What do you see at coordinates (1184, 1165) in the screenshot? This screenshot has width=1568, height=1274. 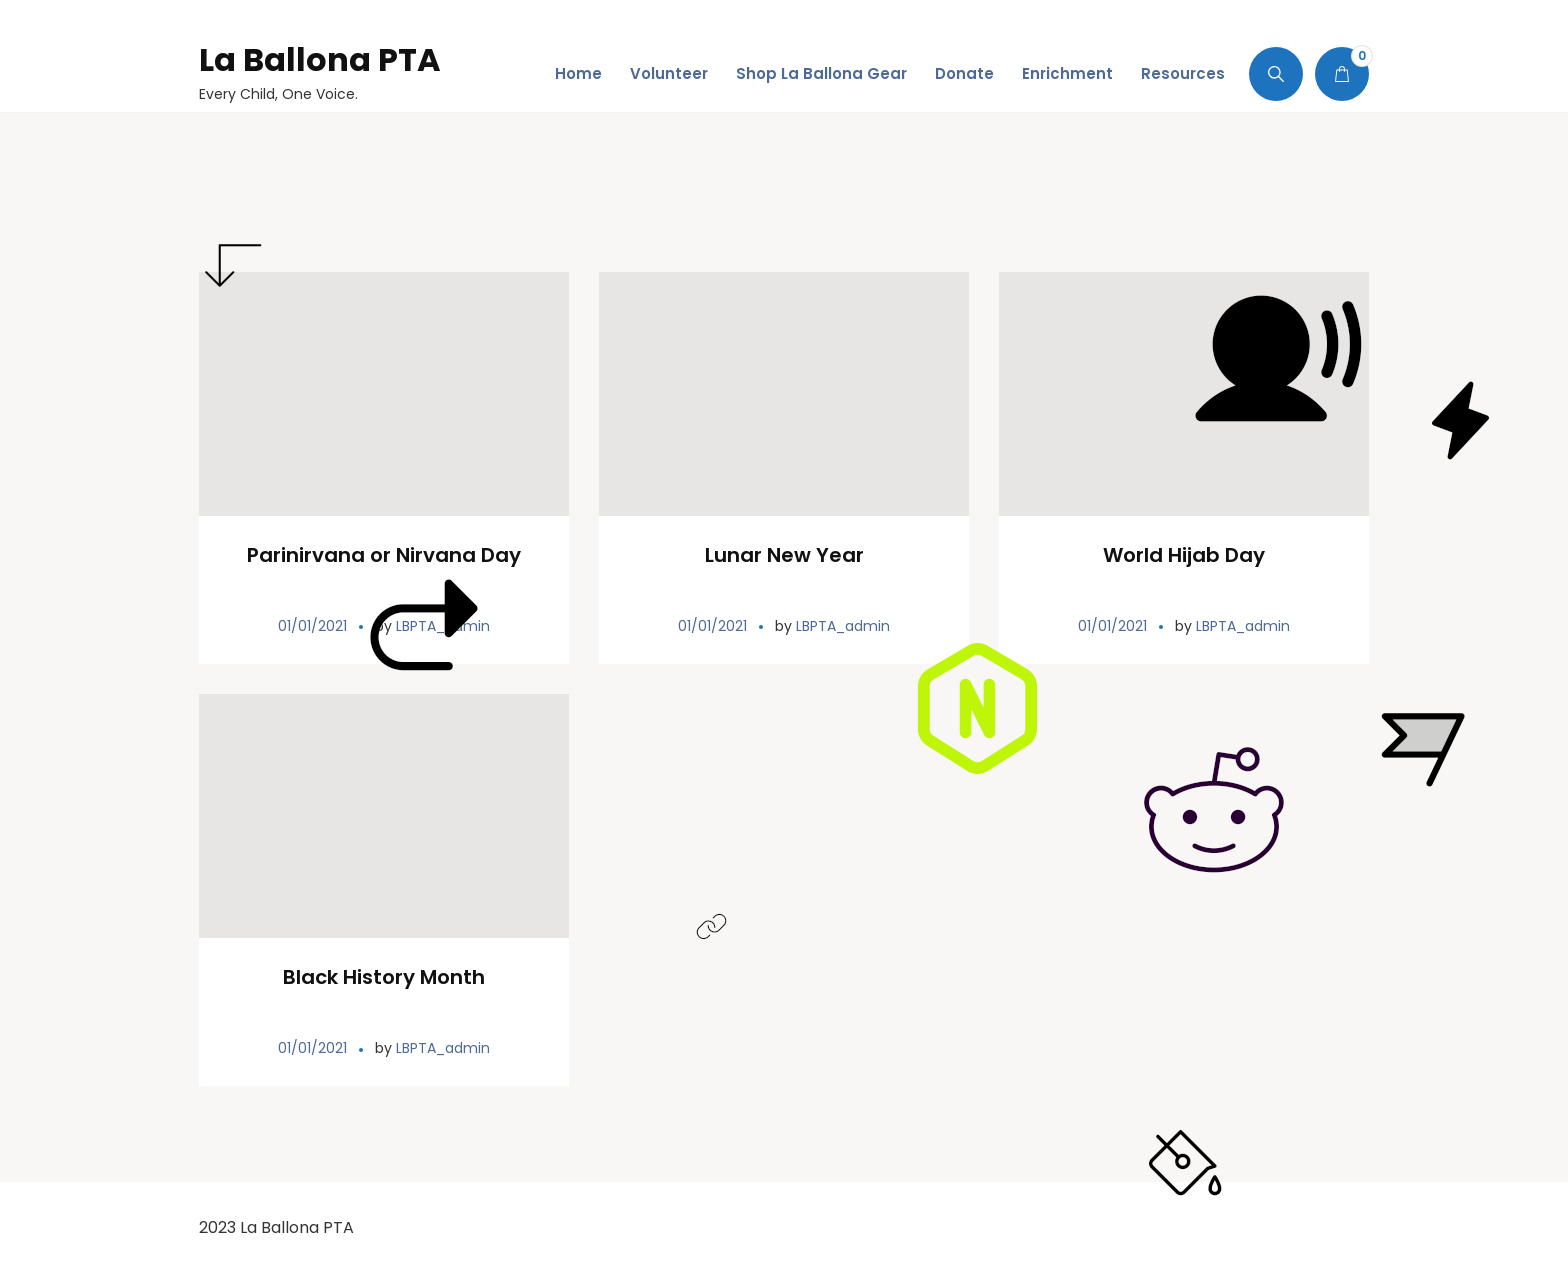 I see `fill an area with color` at bounding box center [1184, 1165].